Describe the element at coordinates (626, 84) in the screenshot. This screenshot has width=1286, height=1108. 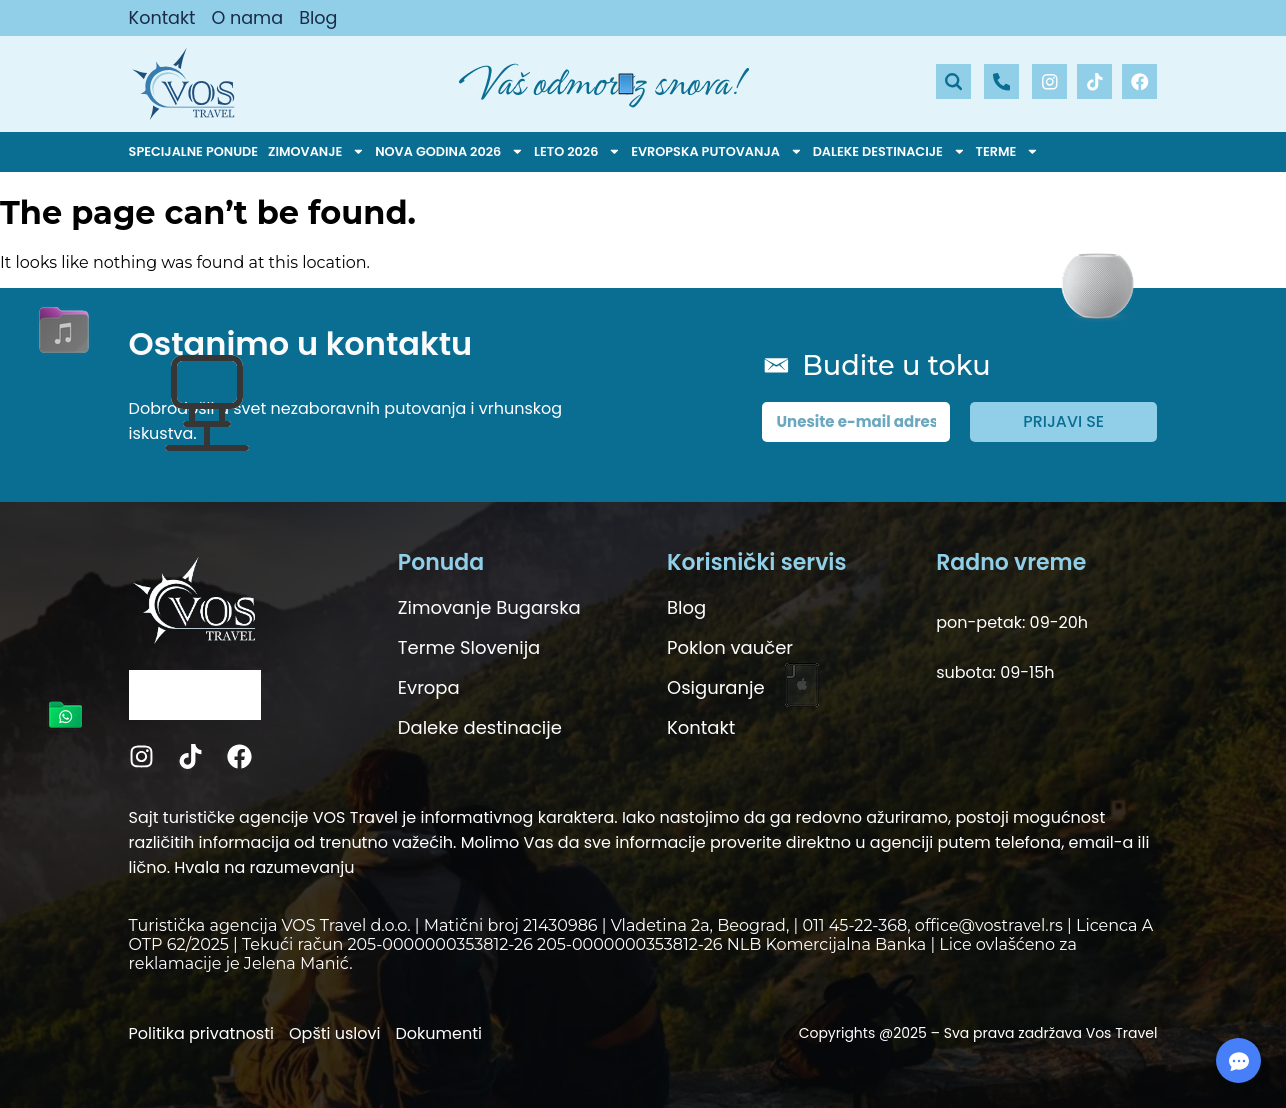
I see `iPad Air device icon` at that location.